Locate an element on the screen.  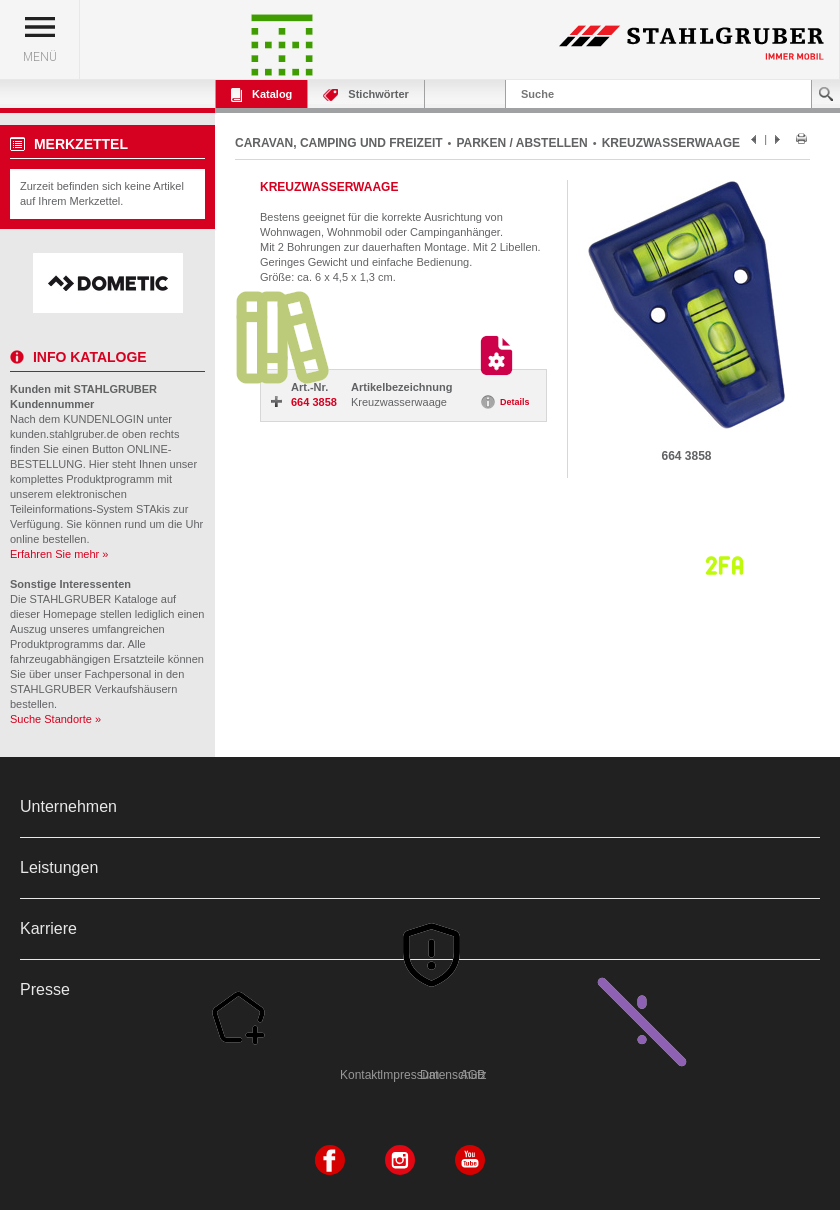
alerts or notifications are disabled is located at coordinates (642, 1022).